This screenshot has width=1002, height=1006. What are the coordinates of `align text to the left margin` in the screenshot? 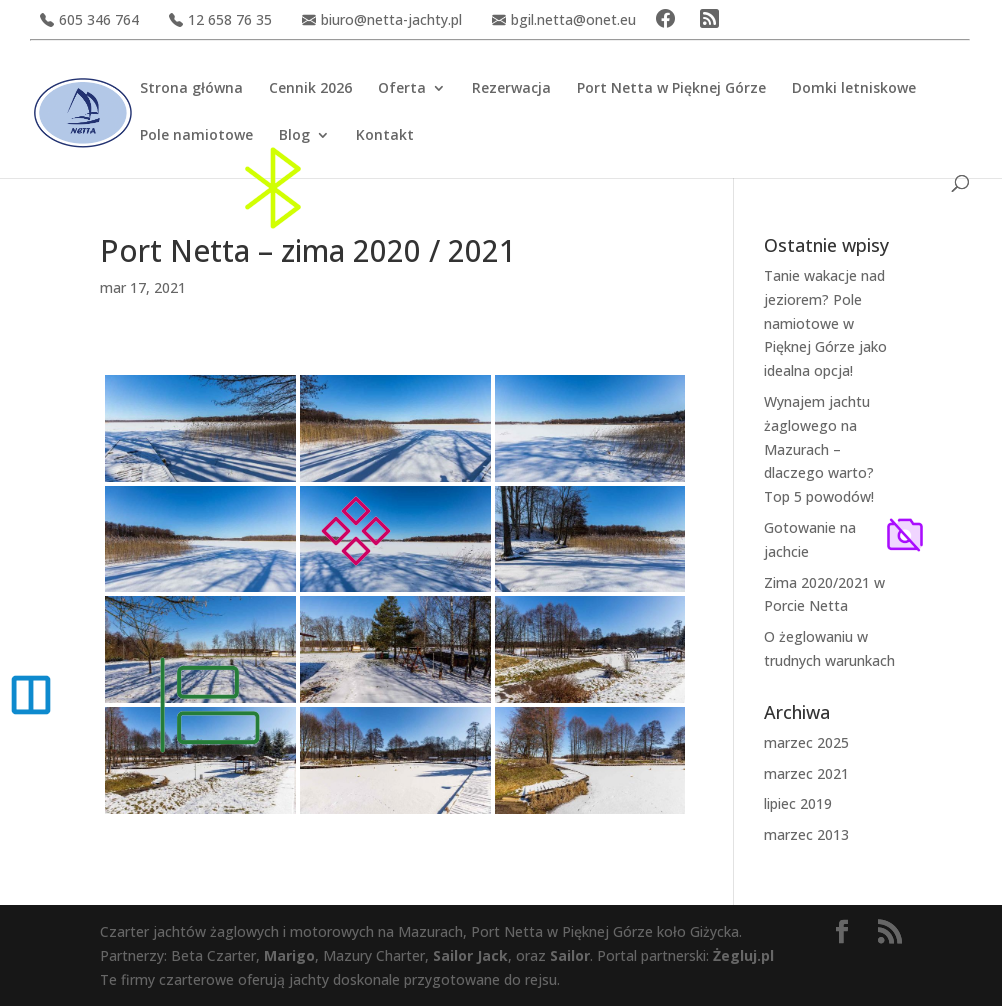 It's located at (208, 705).